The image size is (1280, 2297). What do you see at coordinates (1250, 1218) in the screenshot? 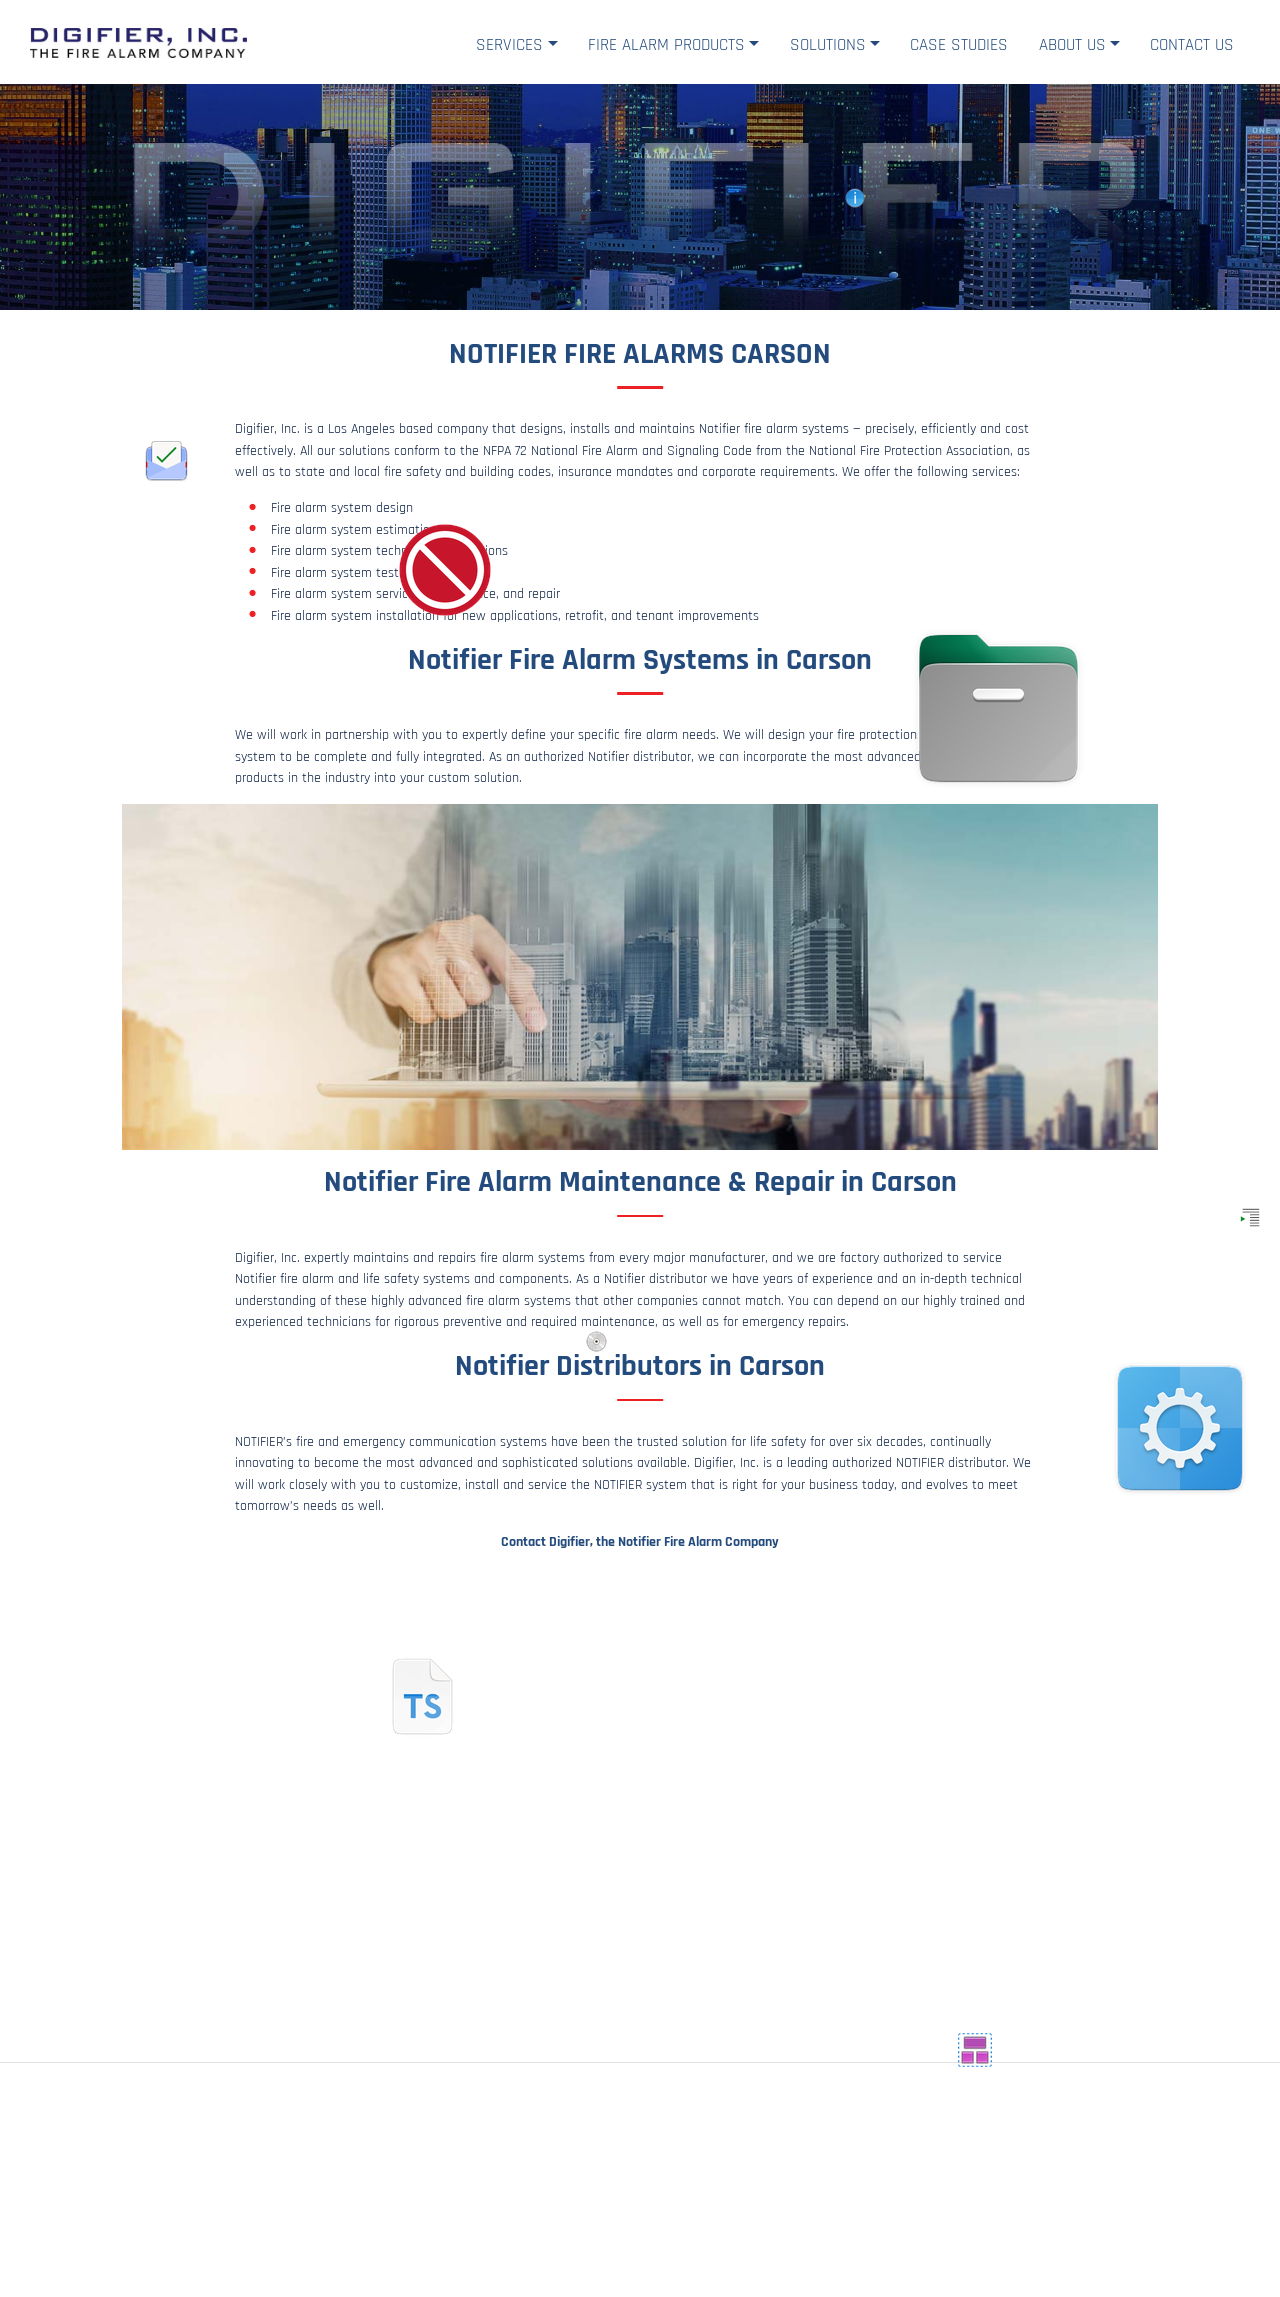
I see `increase text indentation` at bounding box center [1250, 1218].